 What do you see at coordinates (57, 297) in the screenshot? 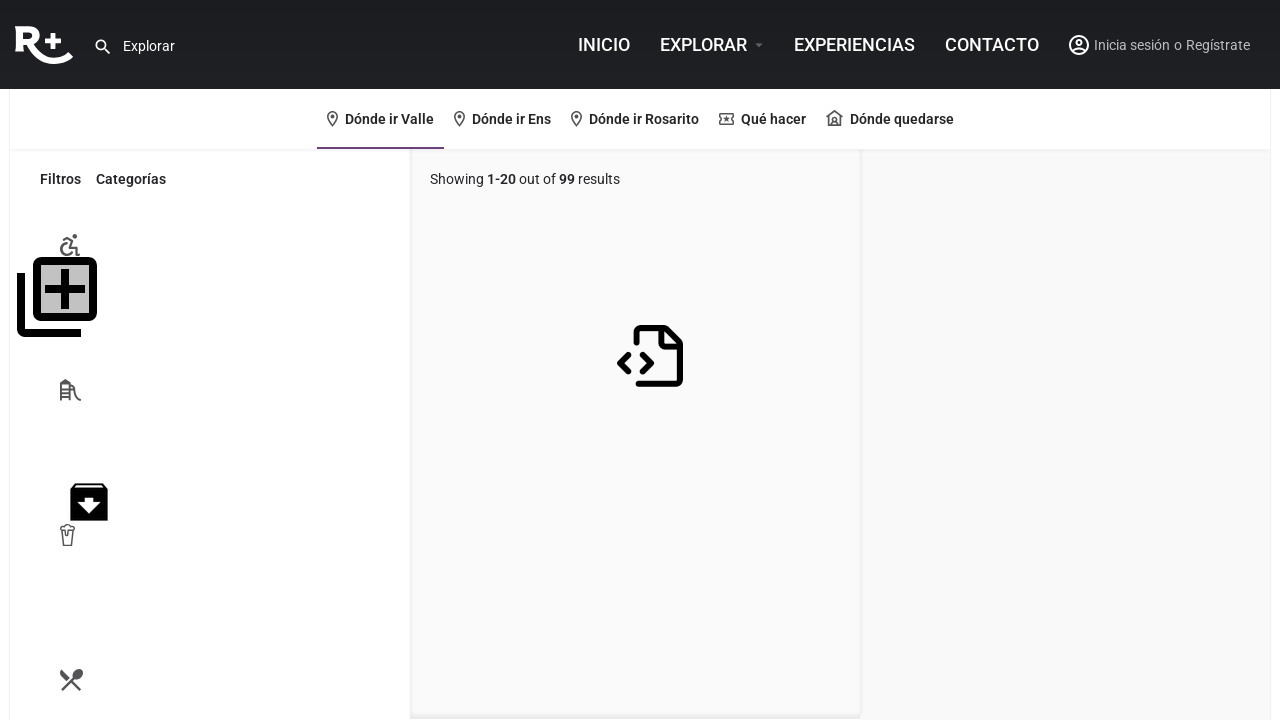
I see `add item to queue or playlist` at bounding box center [57, 297].